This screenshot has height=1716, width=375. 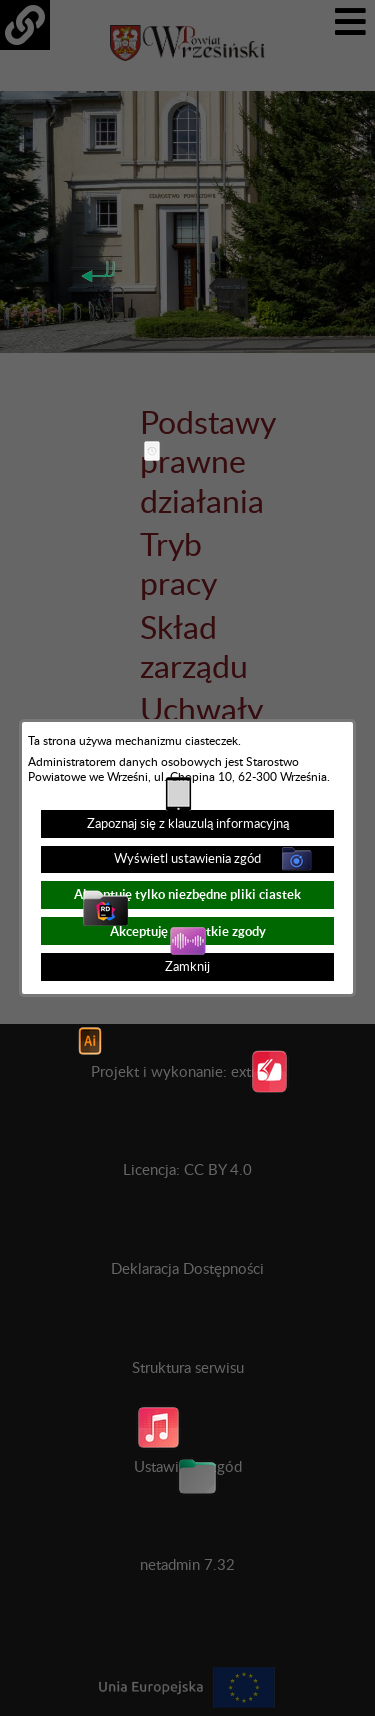 What do you see at coordinates (296, 859) in the screenshot?
I see `open ionic framework project folder` at bounding box center [296, 859].